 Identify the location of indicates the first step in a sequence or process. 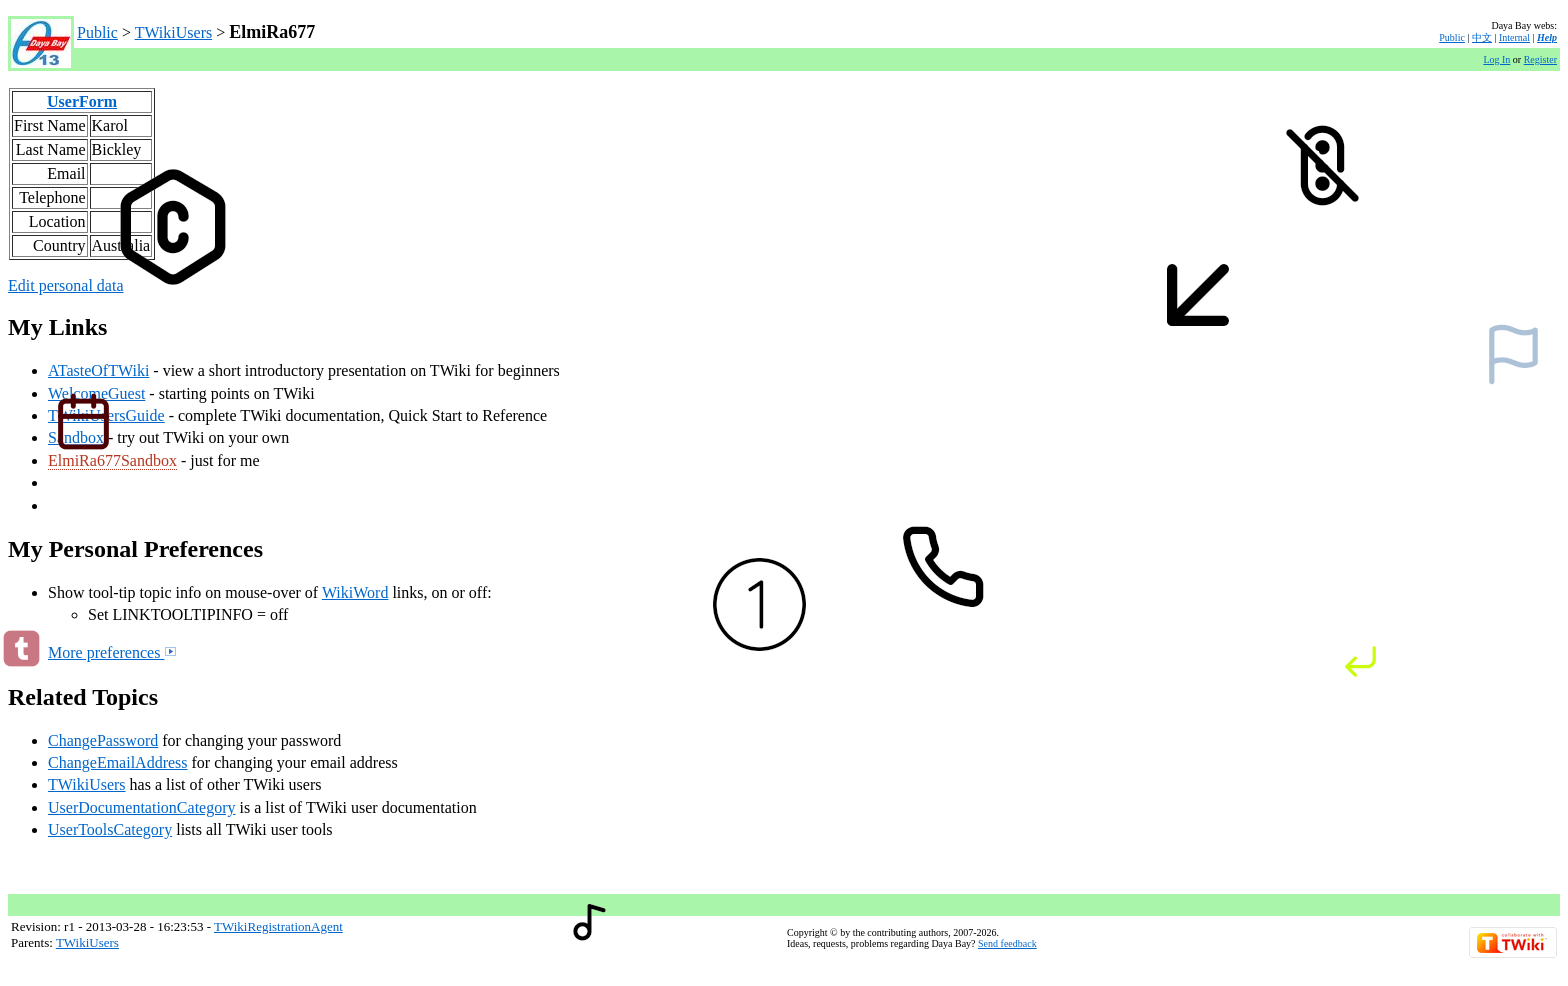
(759, 604).